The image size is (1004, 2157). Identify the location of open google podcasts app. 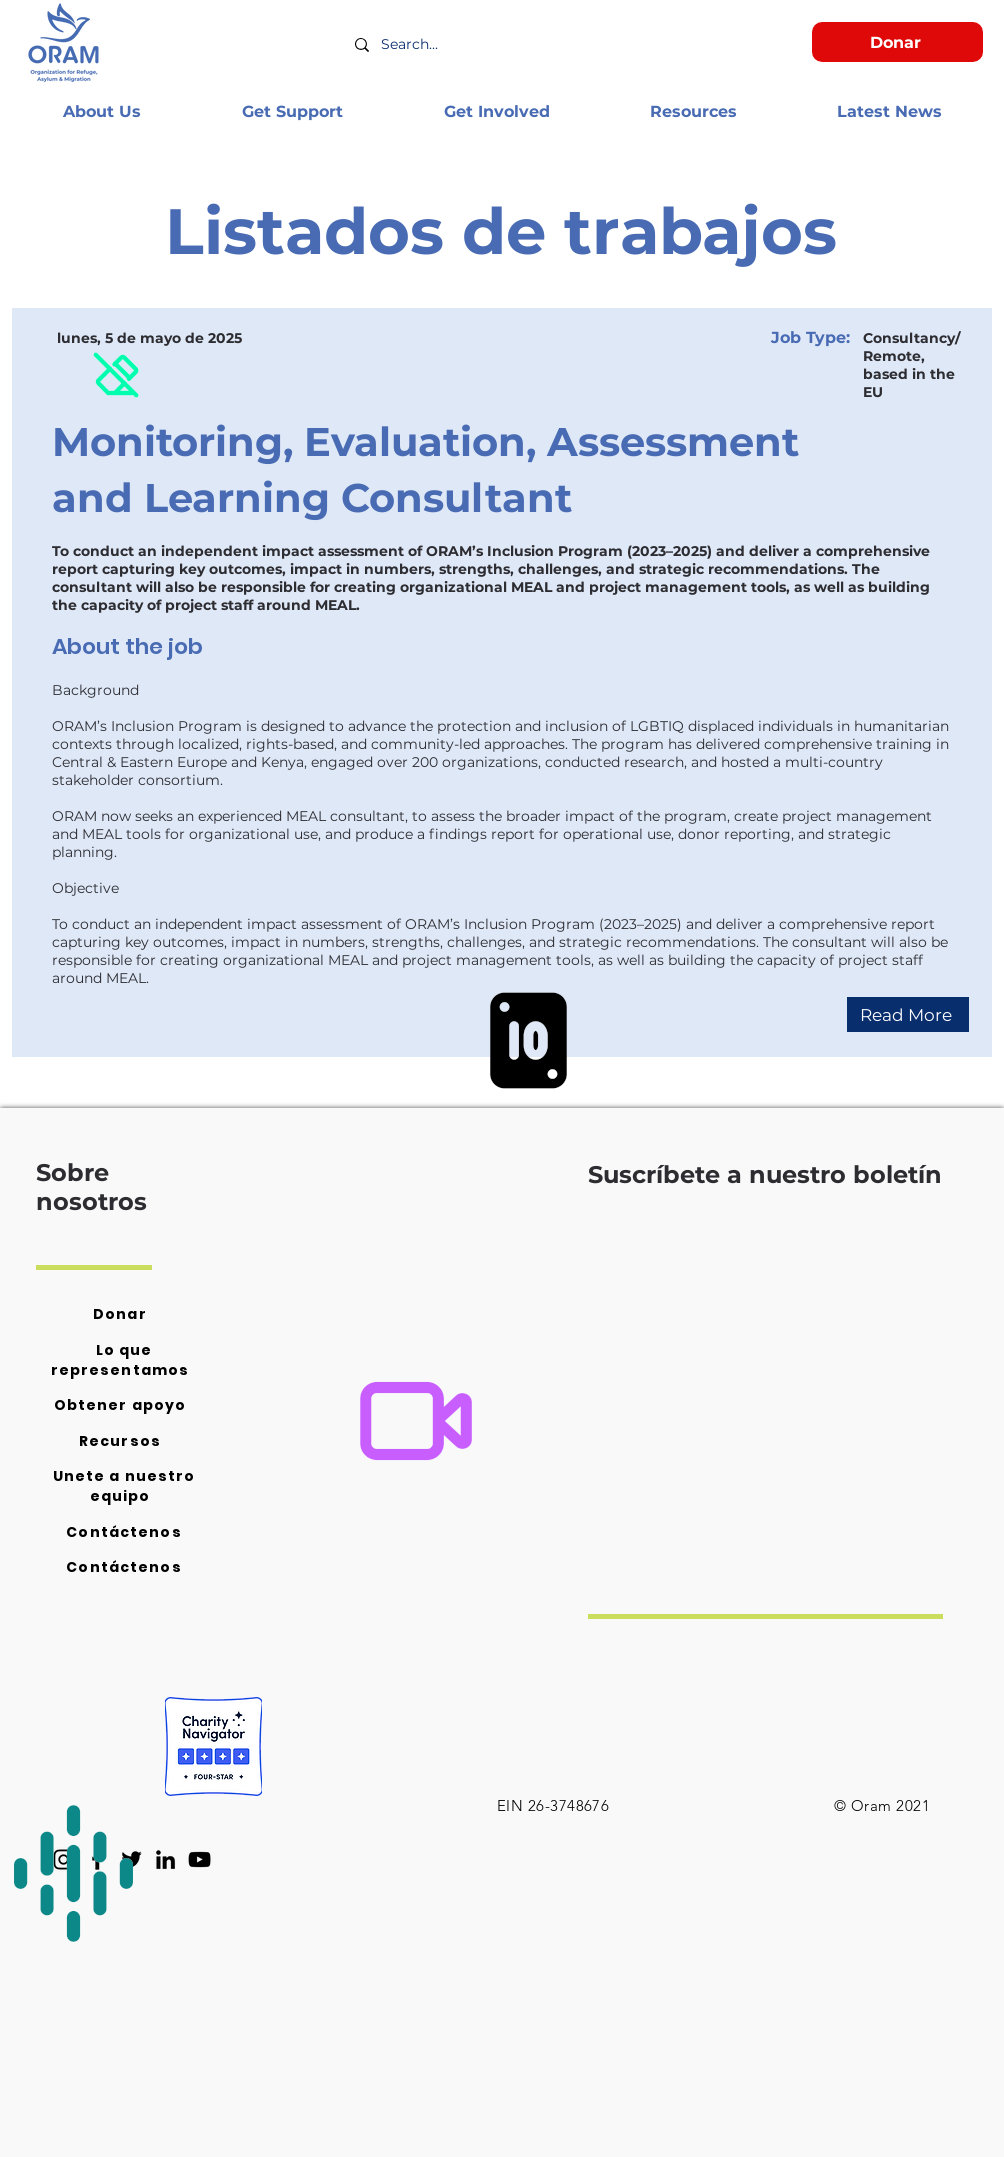
(73, 1873).